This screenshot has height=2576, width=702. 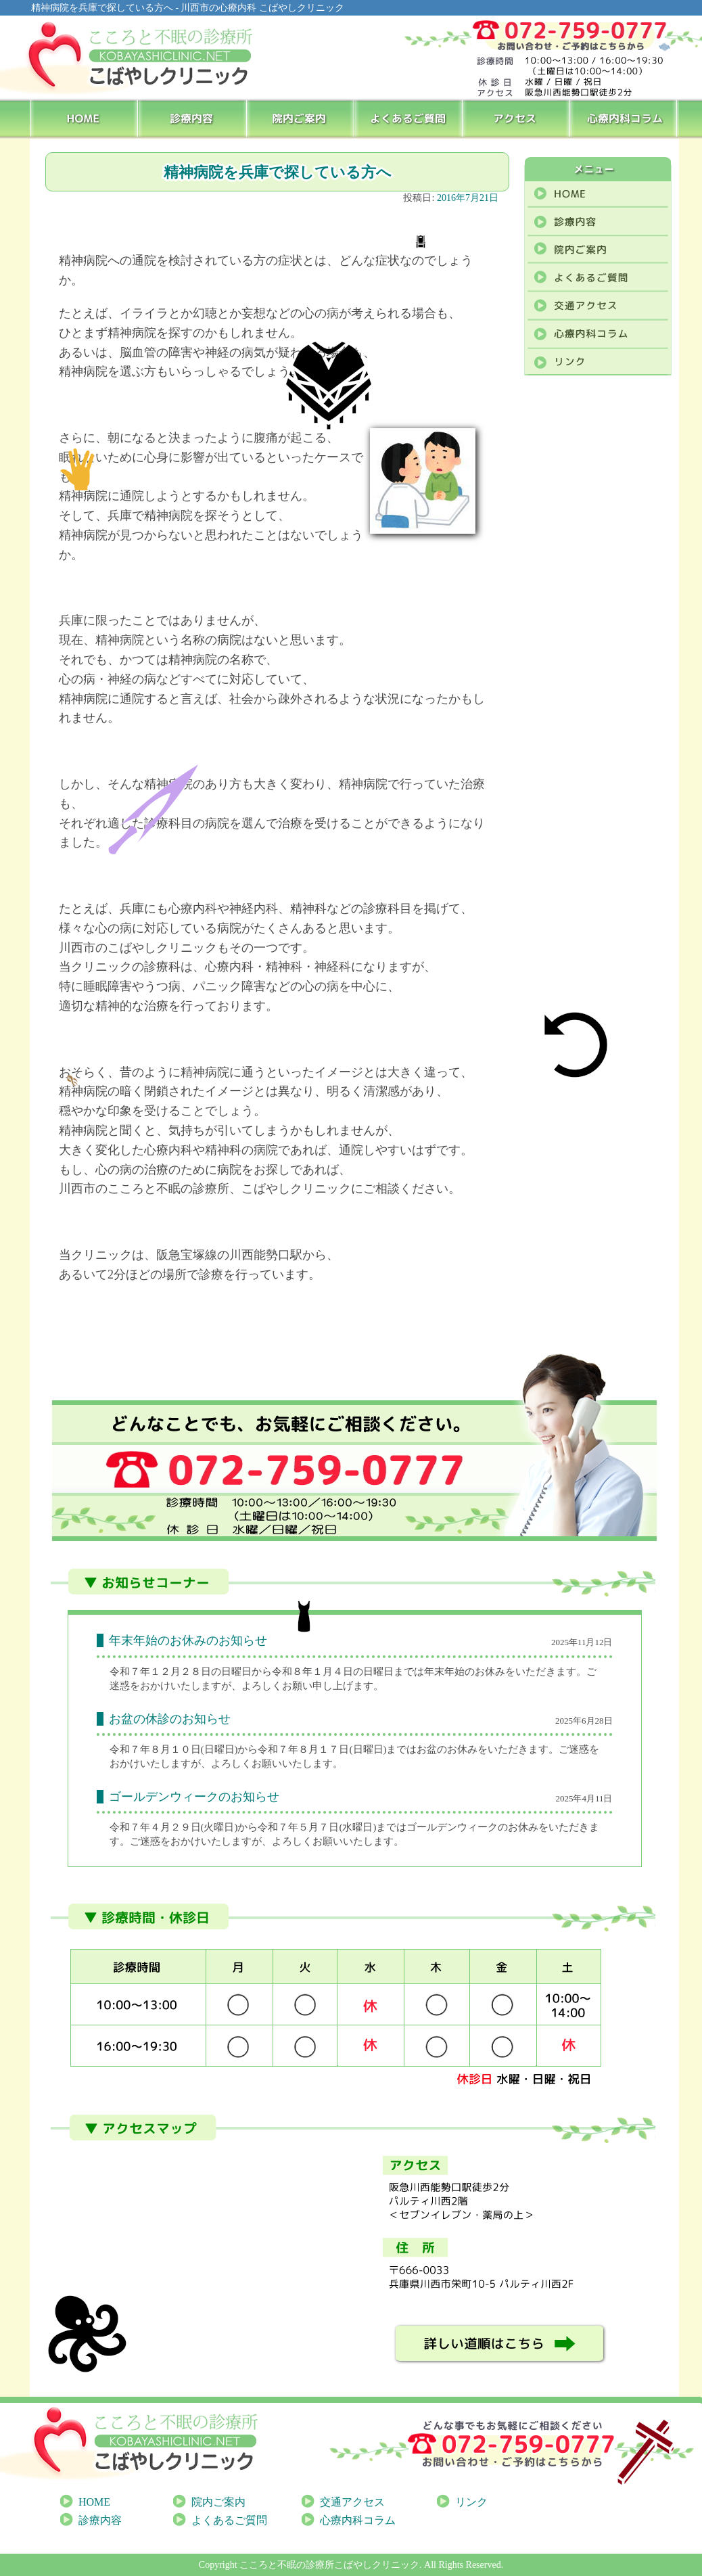 What do you see at coordinates (421, 242) in the screenshot?
I see `access throne room or royal court in game` at bounding box center [421, 242].